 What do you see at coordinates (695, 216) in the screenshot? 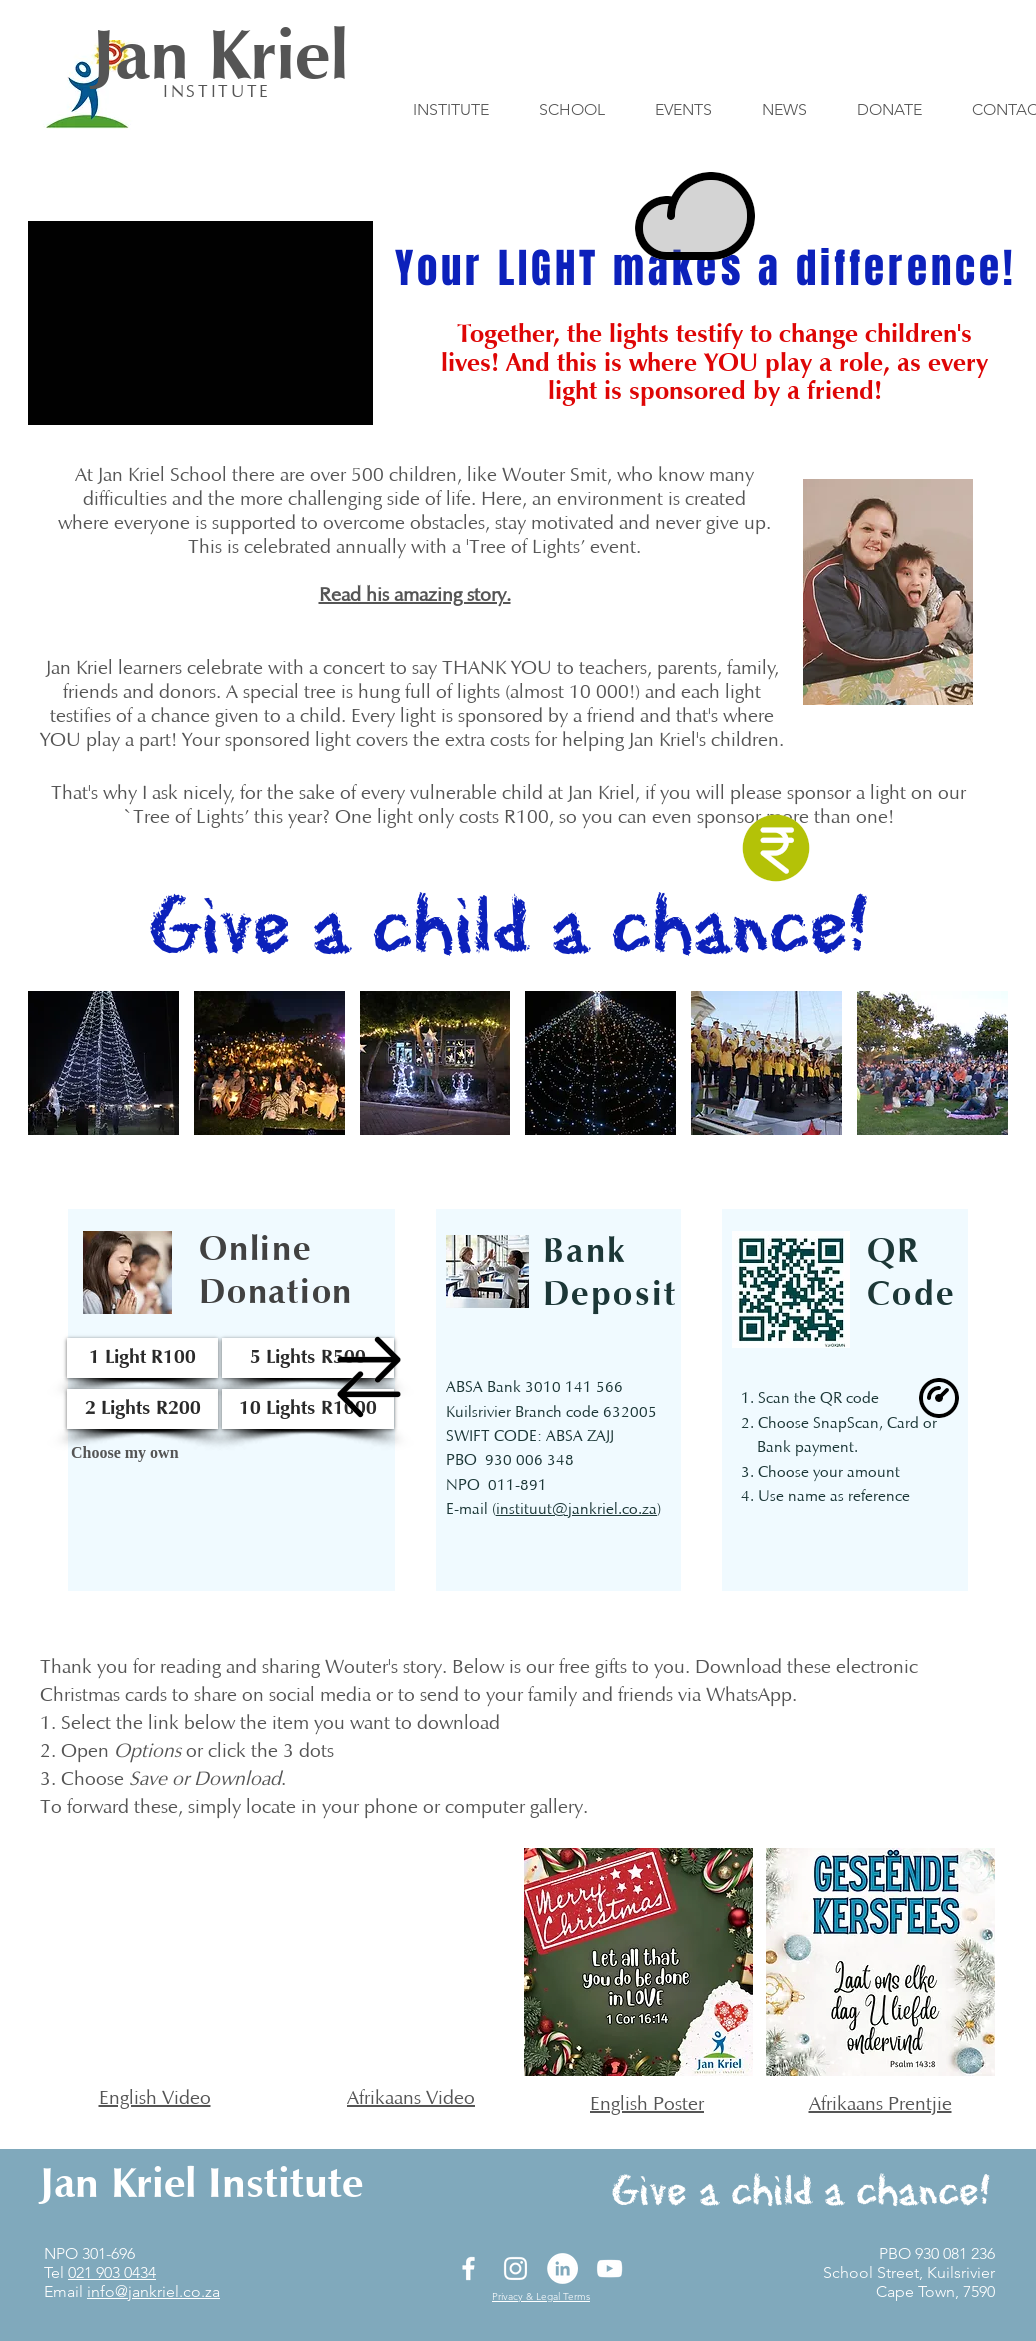
I see `access cloud storage` at bounding box center [695, 216].